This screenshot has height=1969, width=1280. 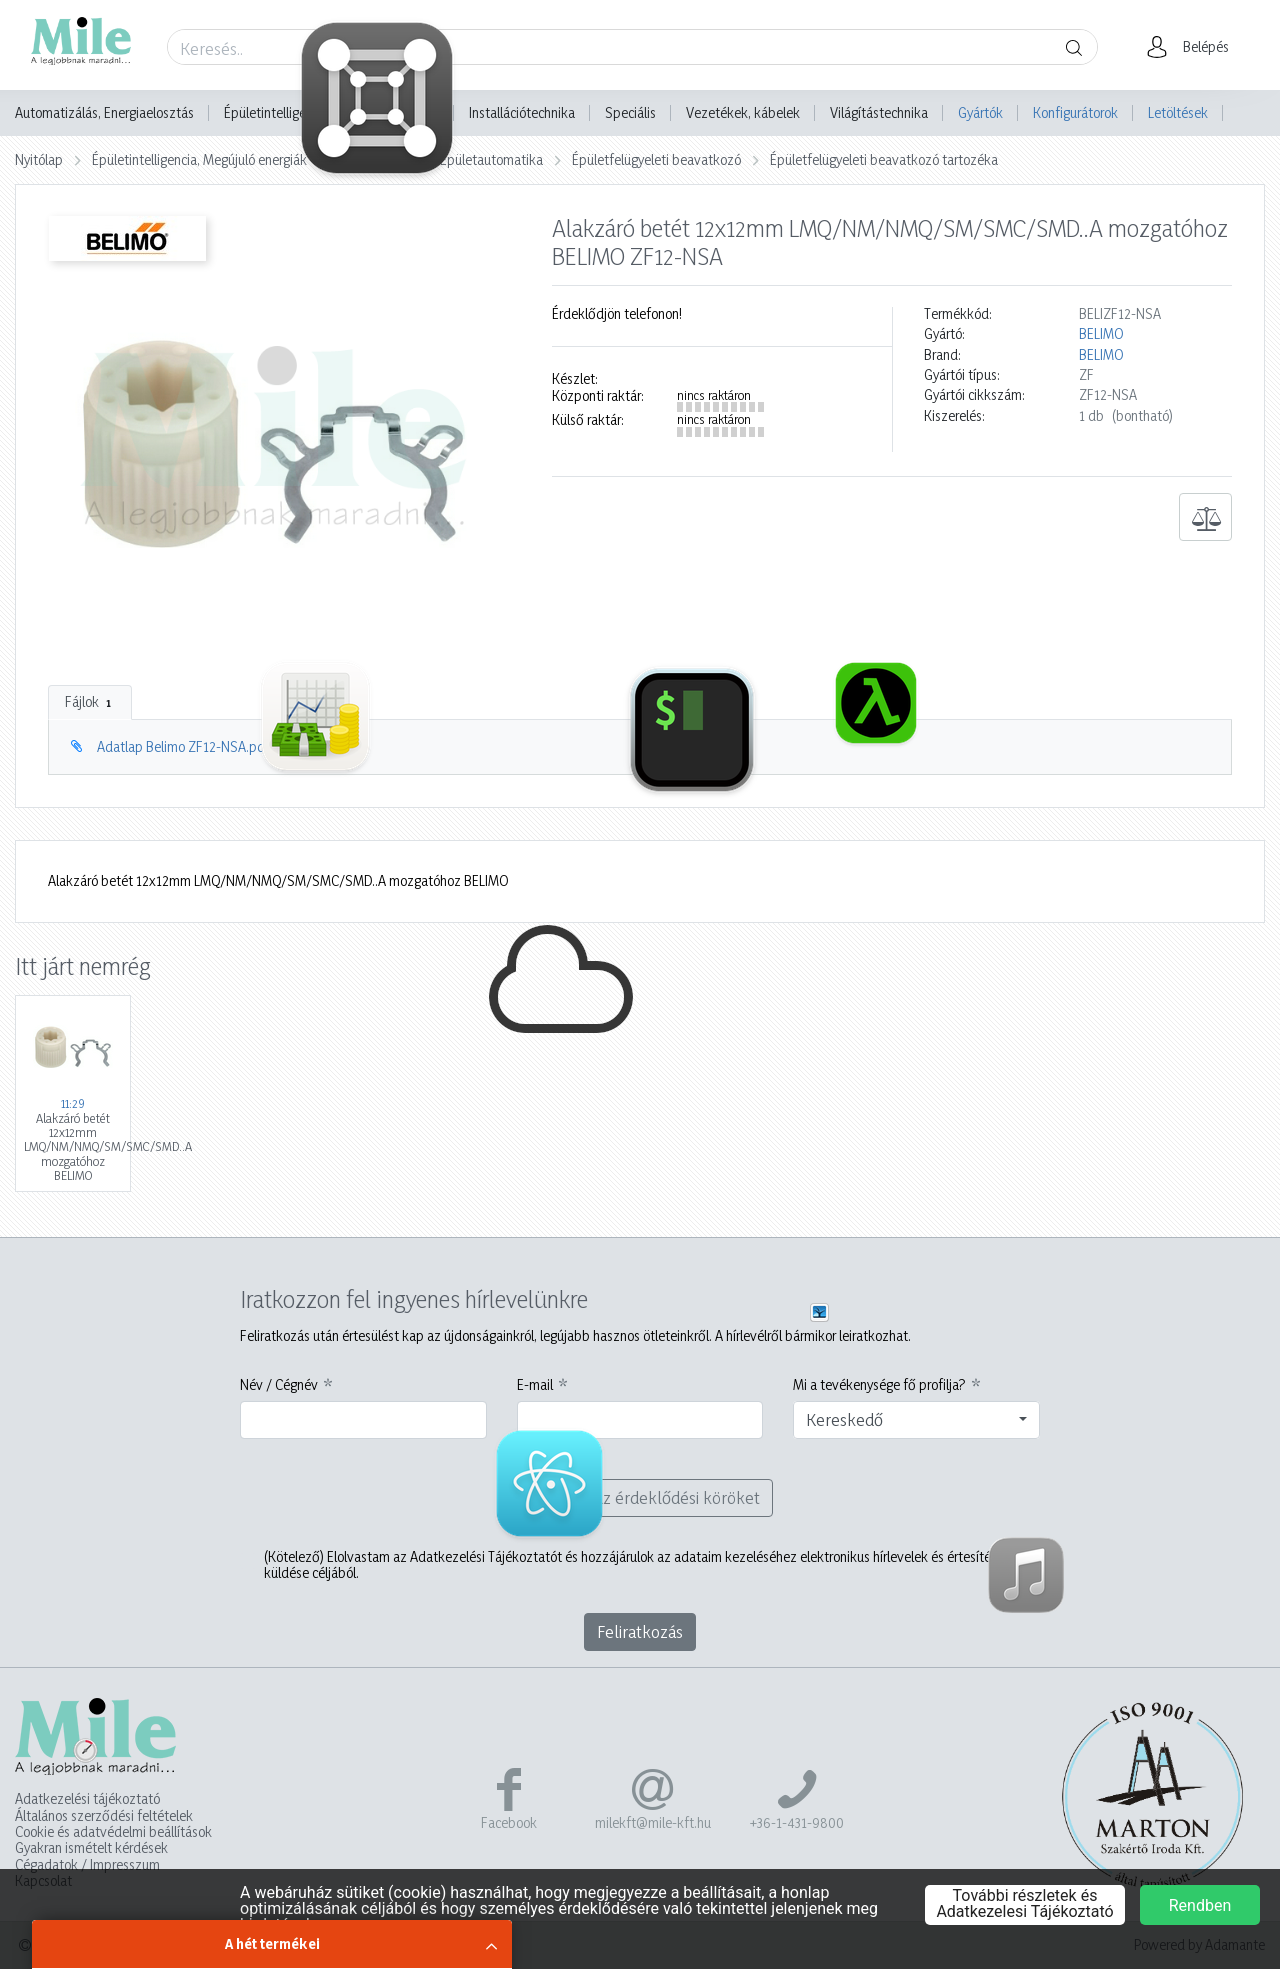 What do you see at coordinates (692, 730) in the screenshot?
I see `open xterm terminal application` at bounding box center [692, 730].